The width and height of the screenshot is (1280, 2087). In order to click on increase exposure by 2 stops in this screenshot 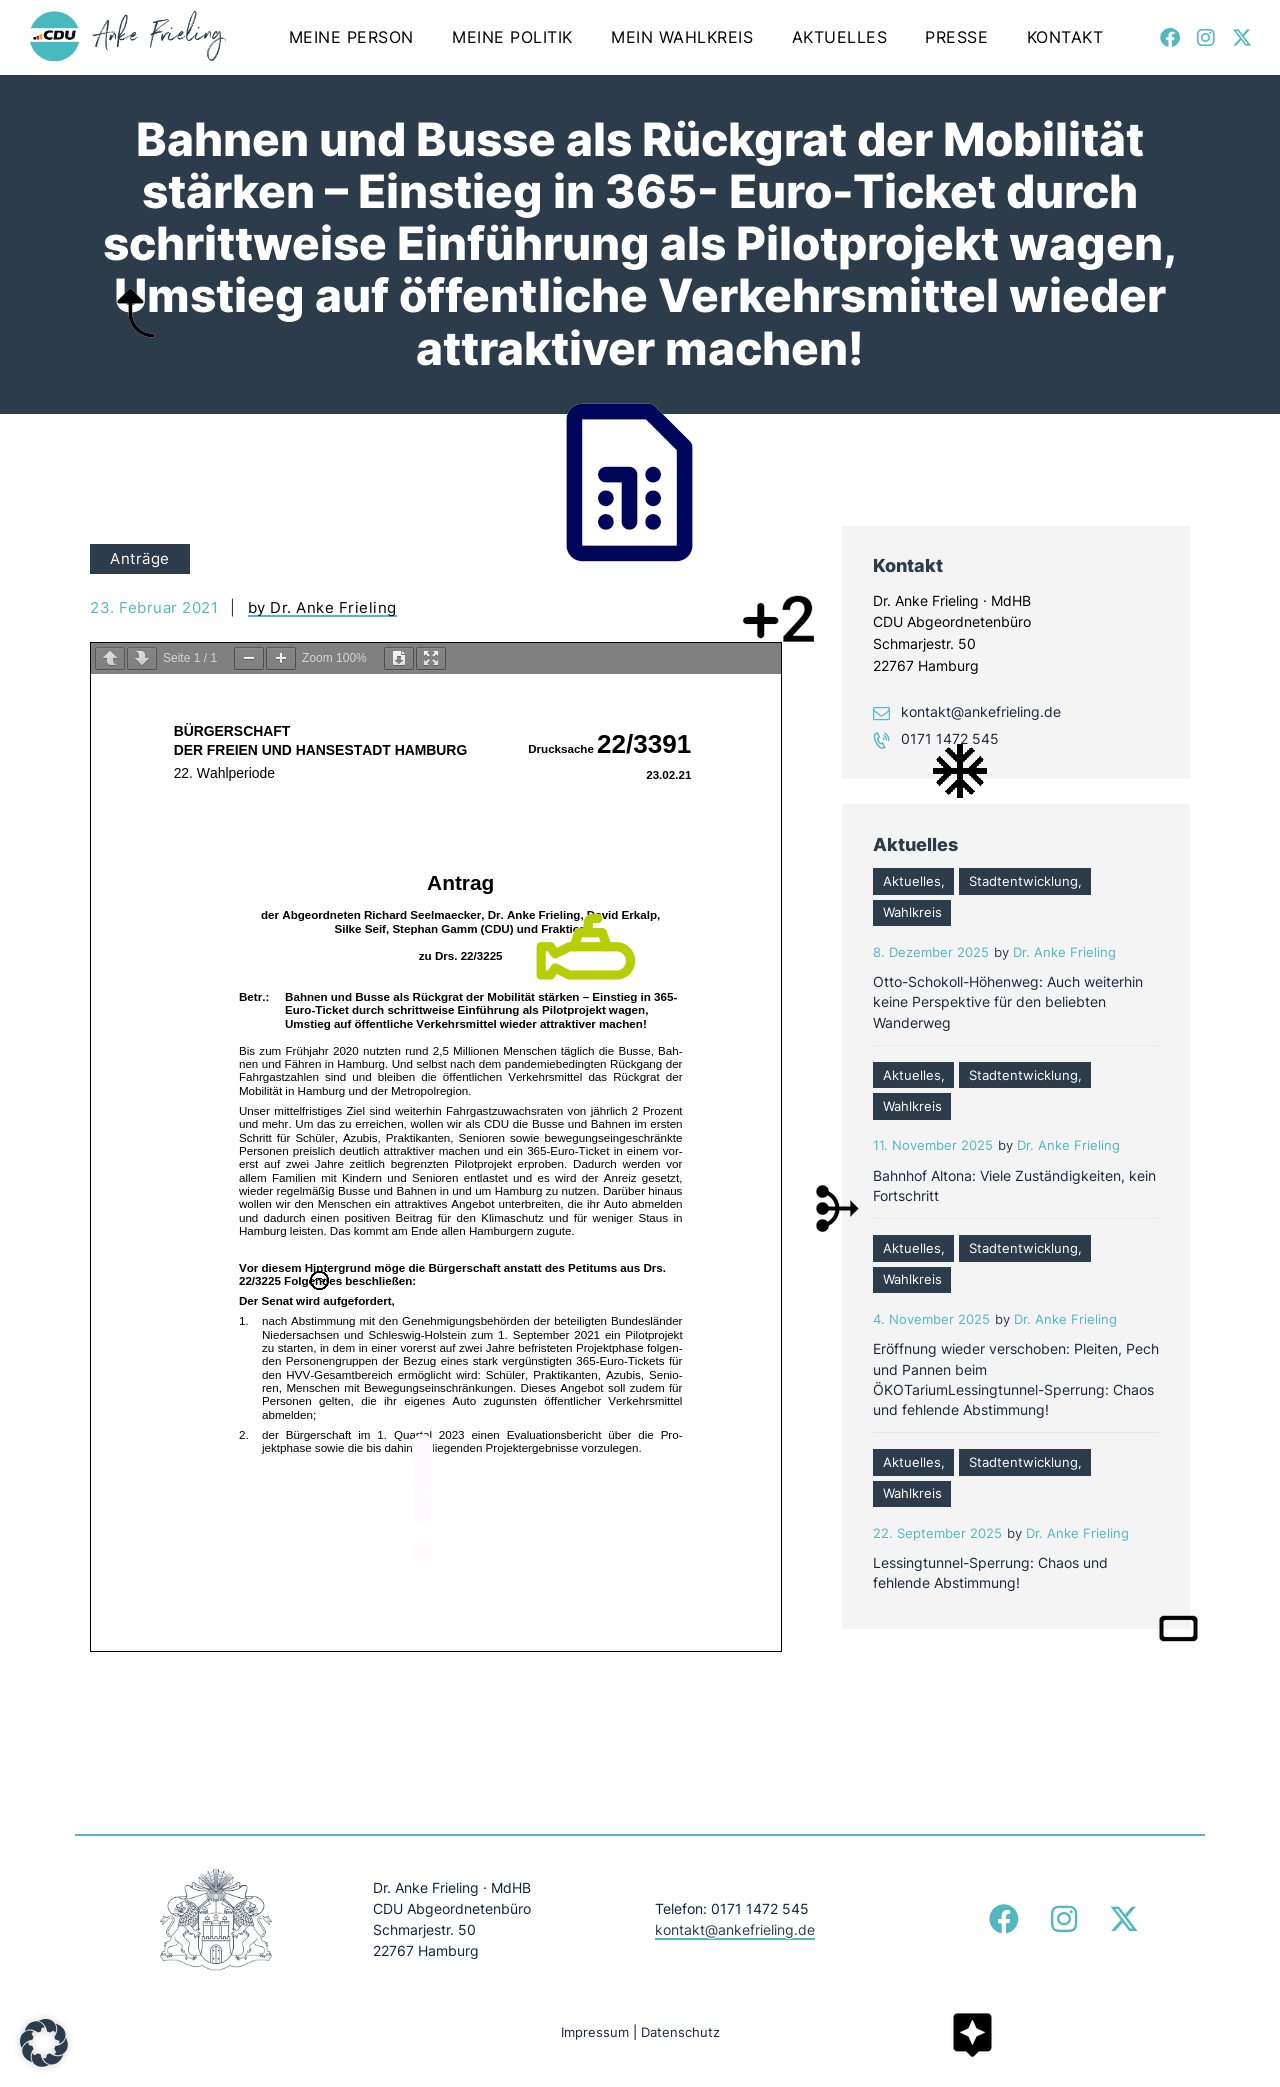, I will do `click(778, 620)`.